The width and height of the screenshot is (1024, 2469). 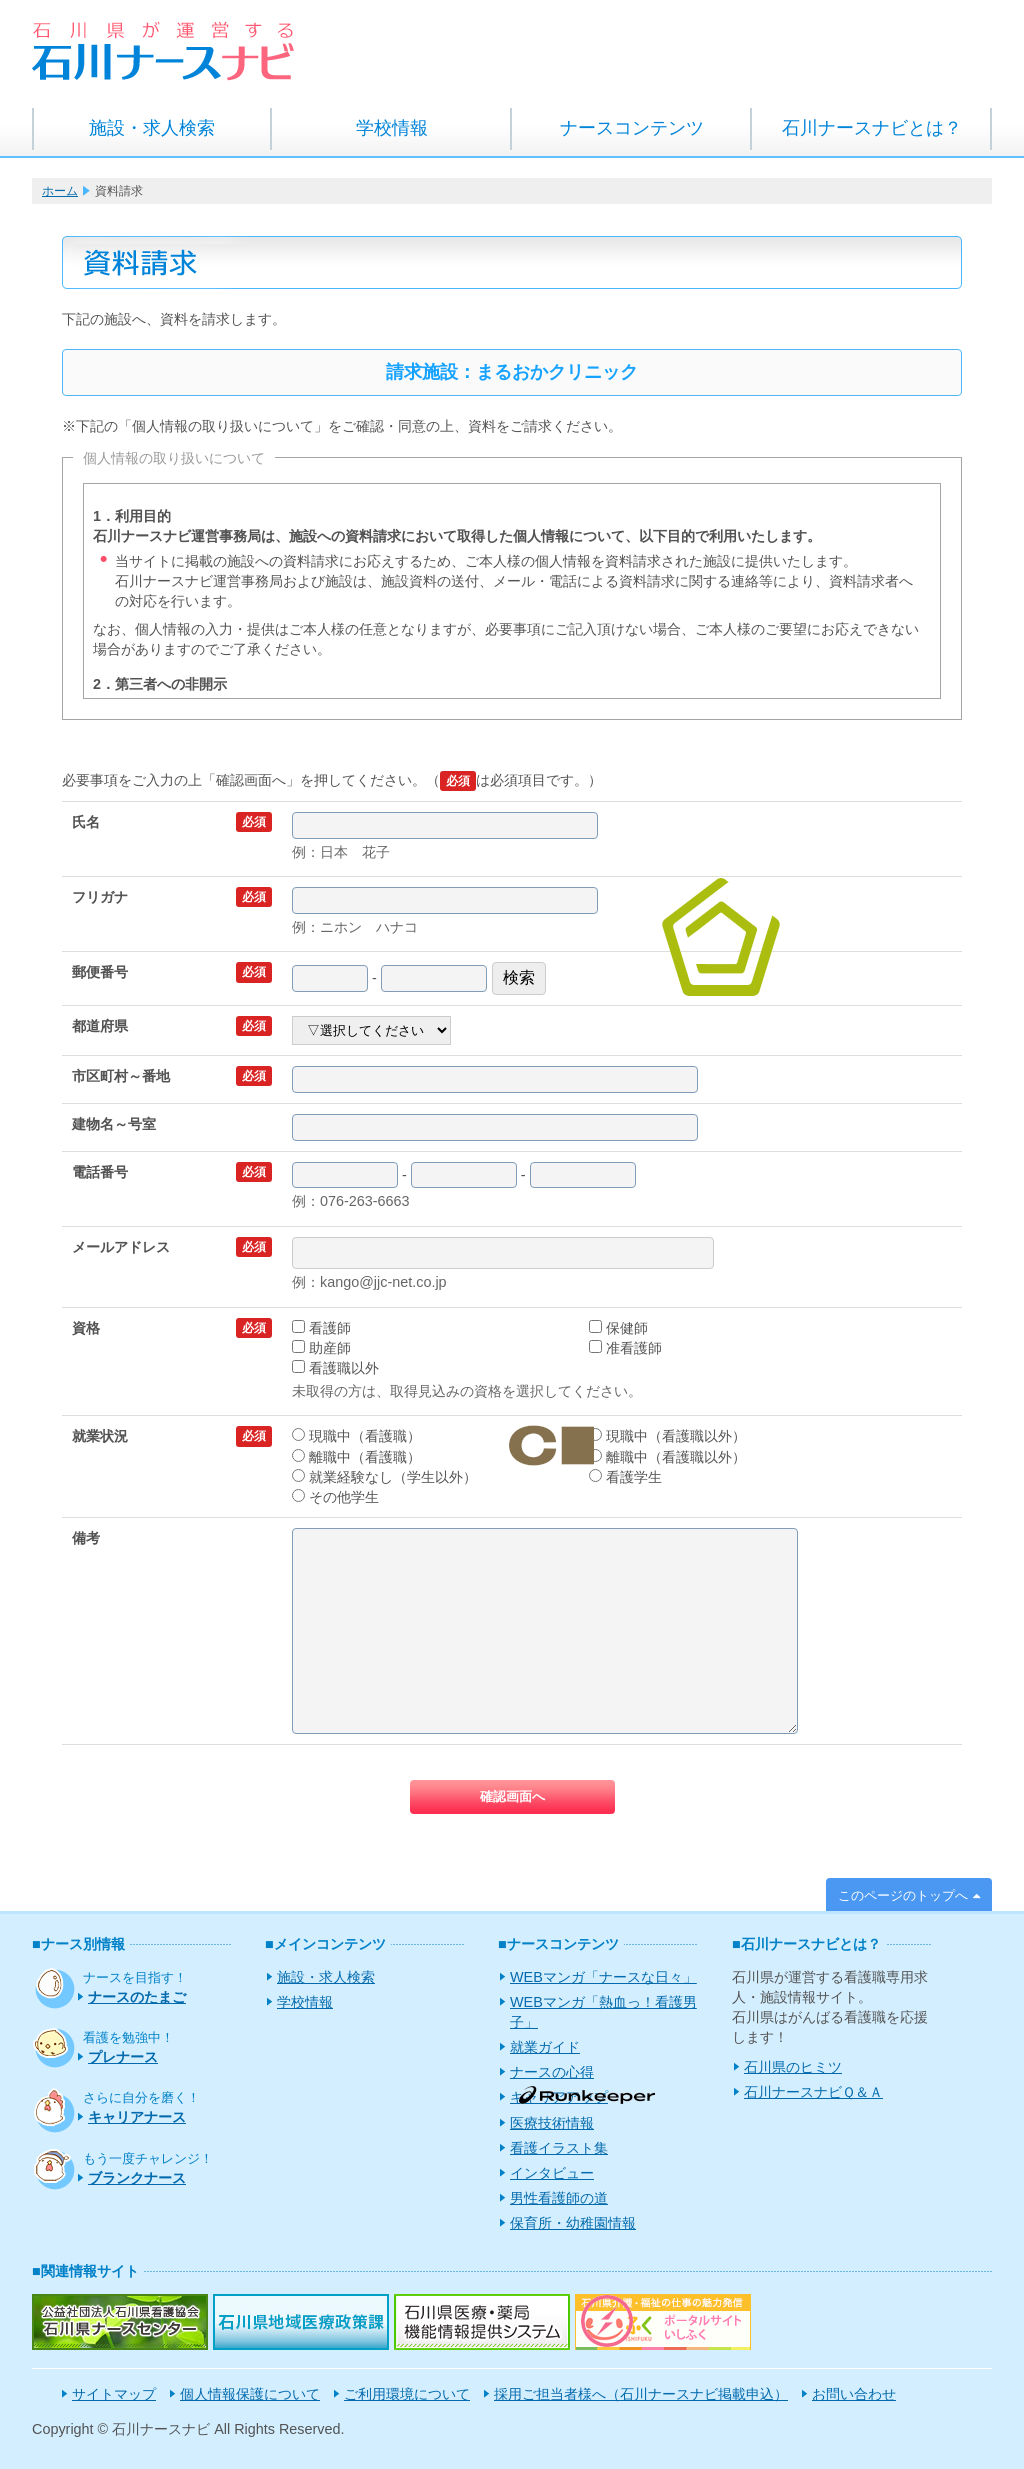 What do you see at coordinates (587, 2095) in the screenshot?
I see `open the Runkeeper fitness tracking app` at bounding box center [587, 2095].